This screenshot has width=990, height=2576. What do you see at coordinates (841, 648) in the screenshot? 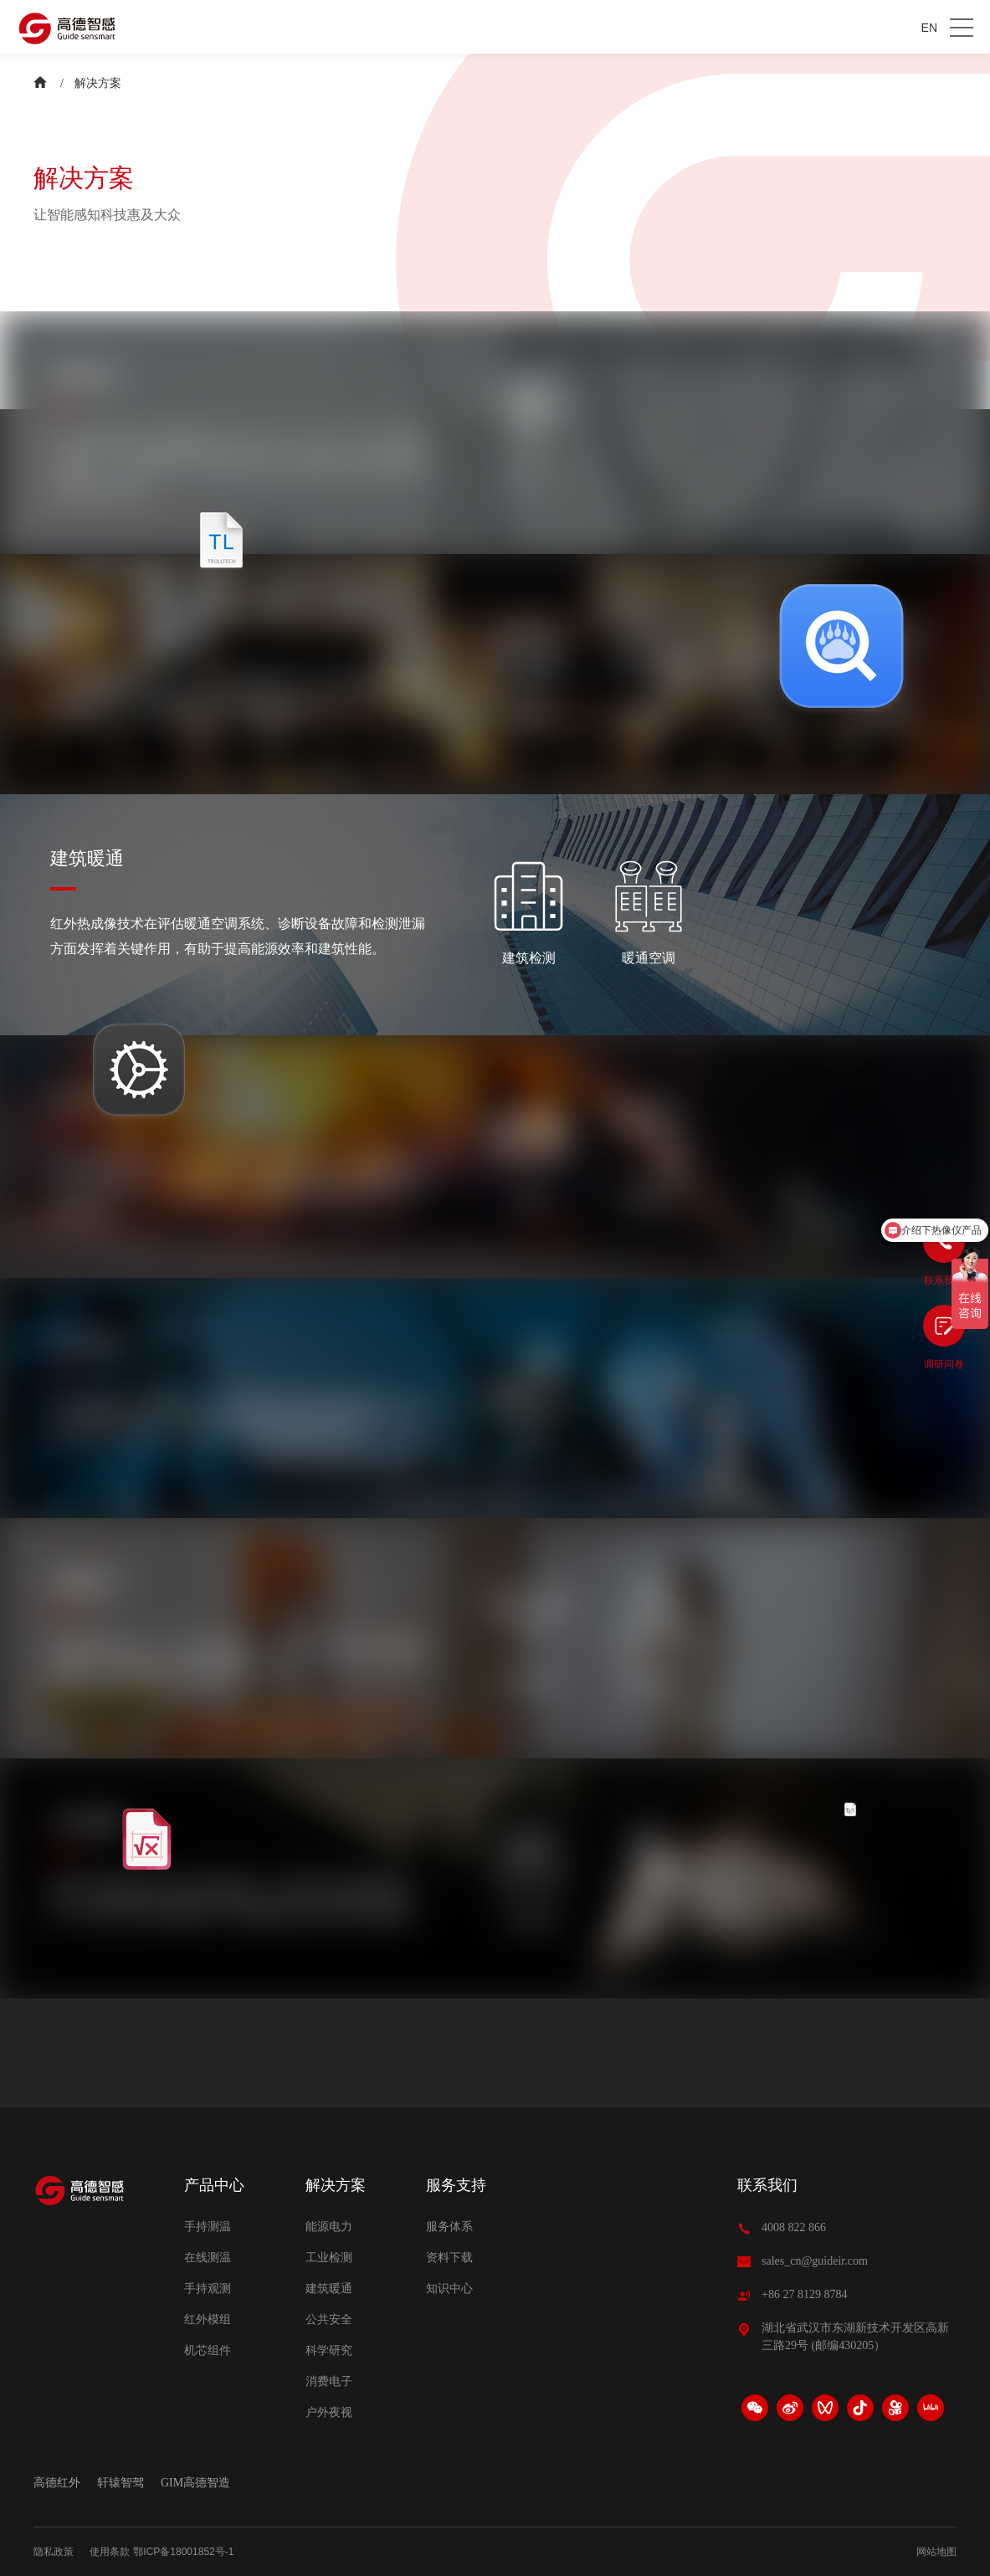
I see `open baloo file search preferences` at bounding box center [841, 648].